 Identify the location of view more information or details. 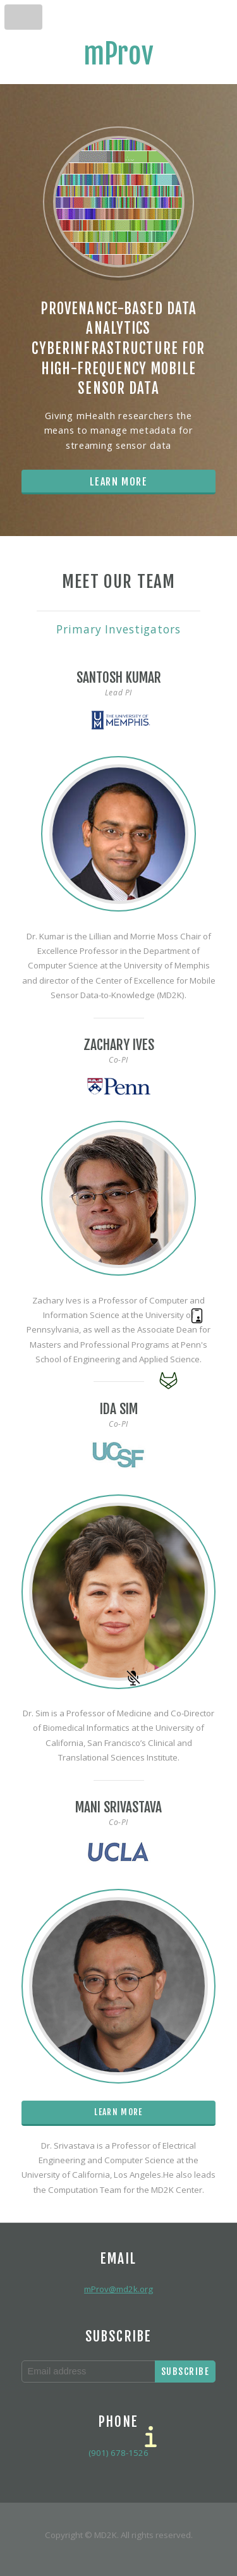
(150, 2436).